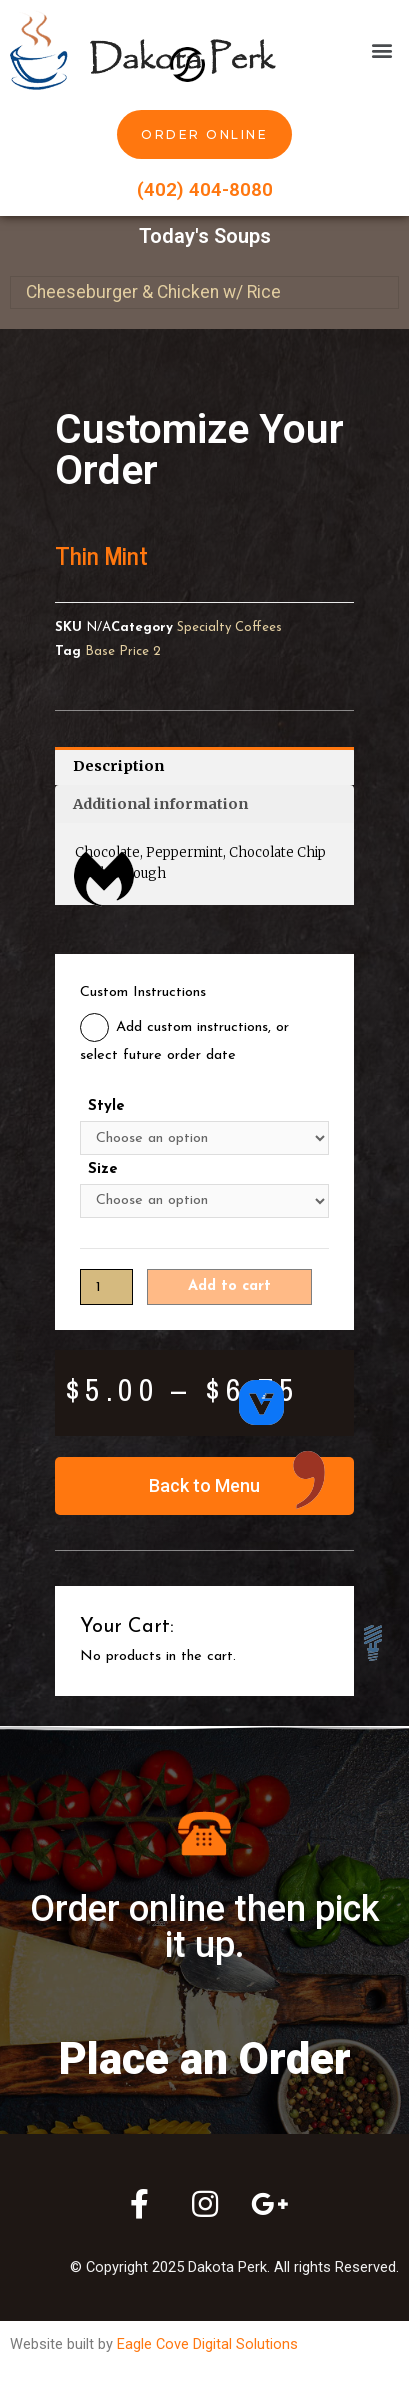  I want to click on open malwarebytes antivirus software, so click(104, 879).